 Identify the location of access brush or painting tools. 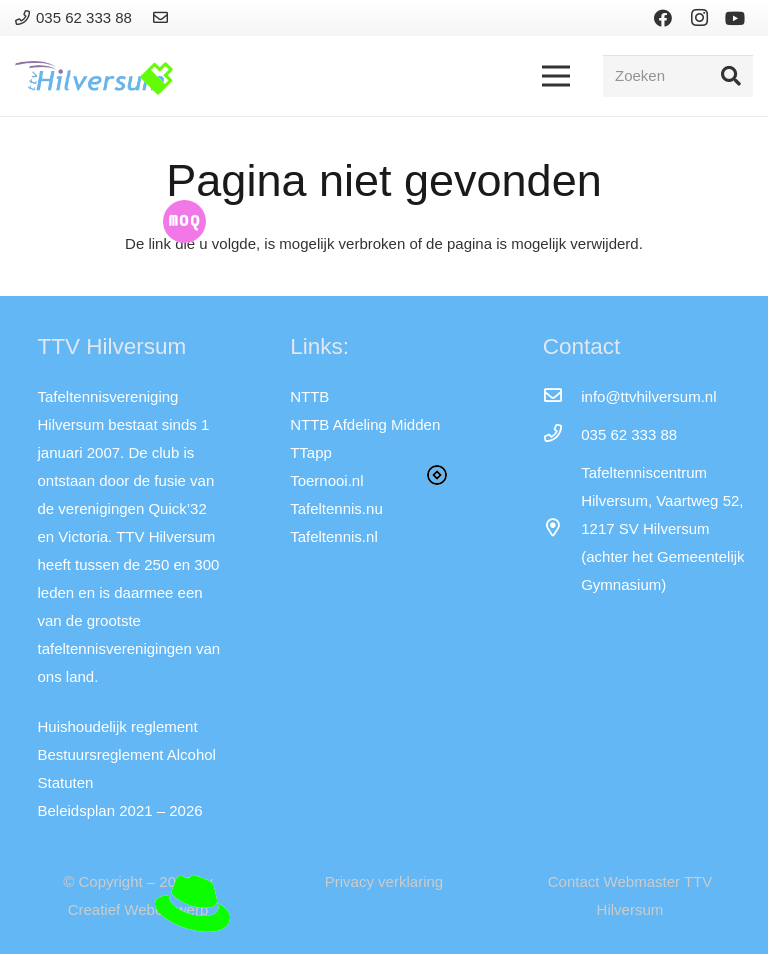
(157, 77).